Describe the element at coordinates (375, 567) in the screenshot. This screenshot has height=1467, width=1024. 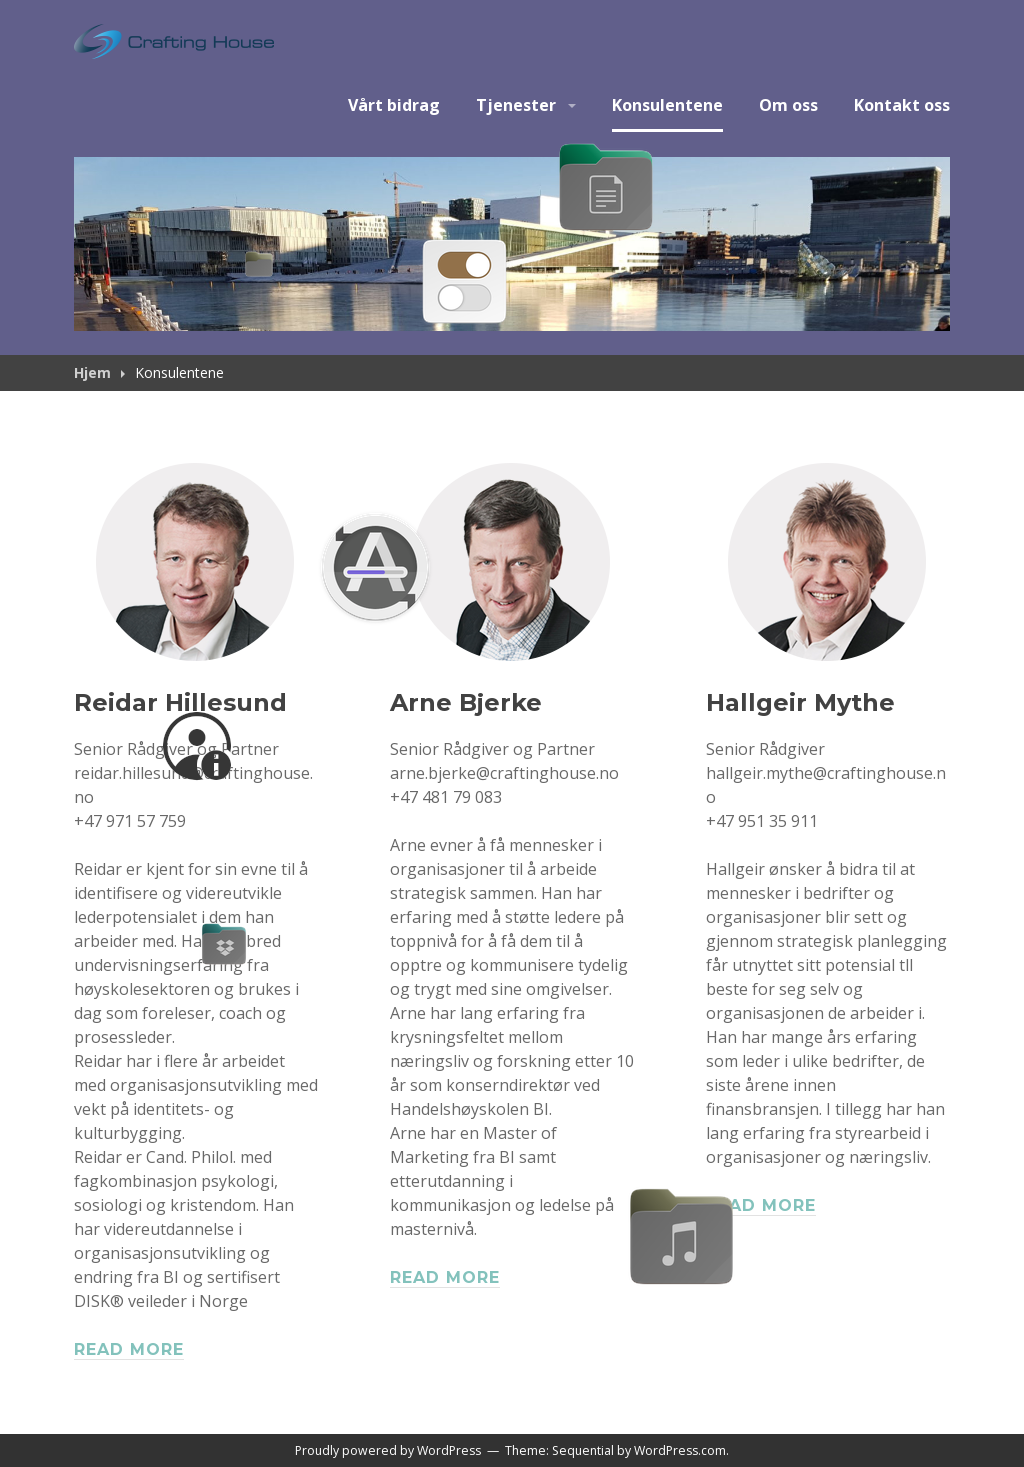
I see `check for available software updates` at that location.